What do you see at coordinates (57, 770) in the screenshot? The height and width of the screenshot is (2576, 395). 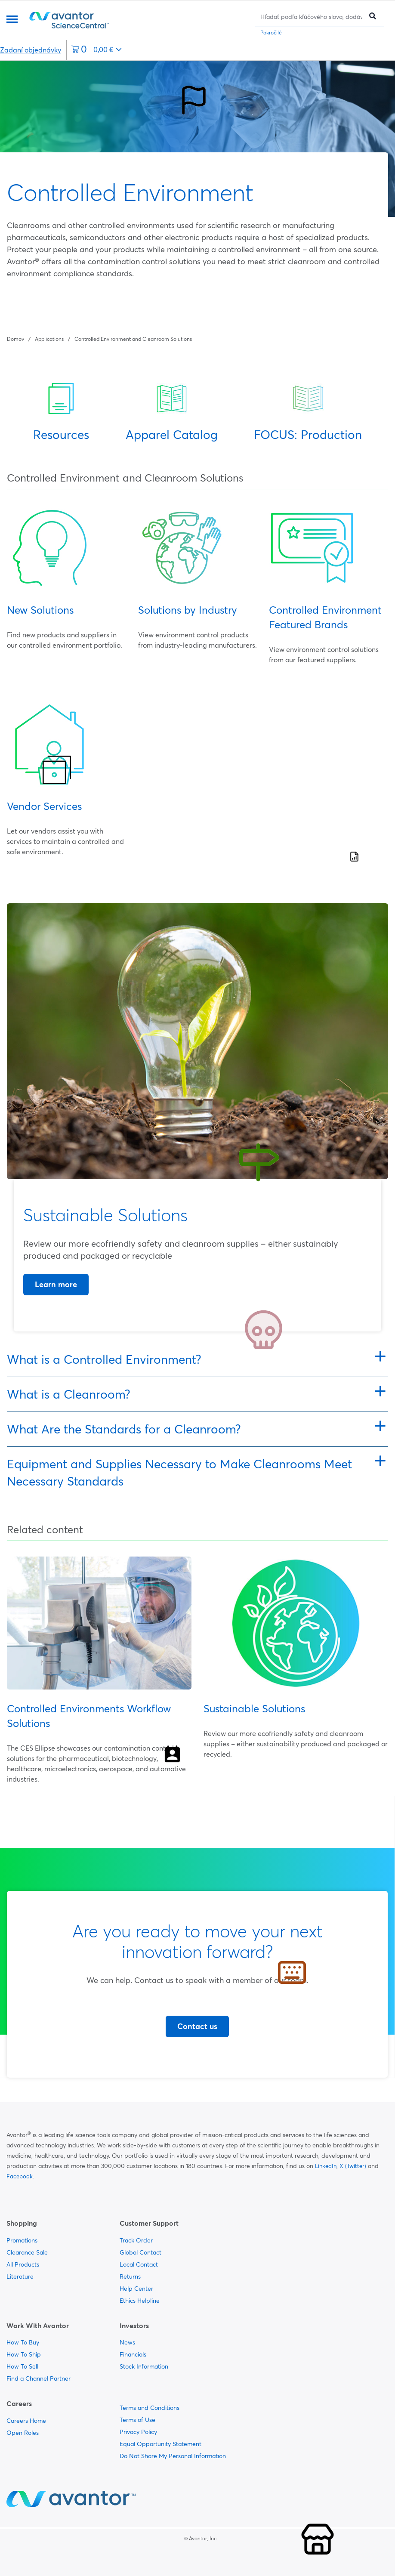 I see `copy to clipboard` at bounding box center [57, 770].